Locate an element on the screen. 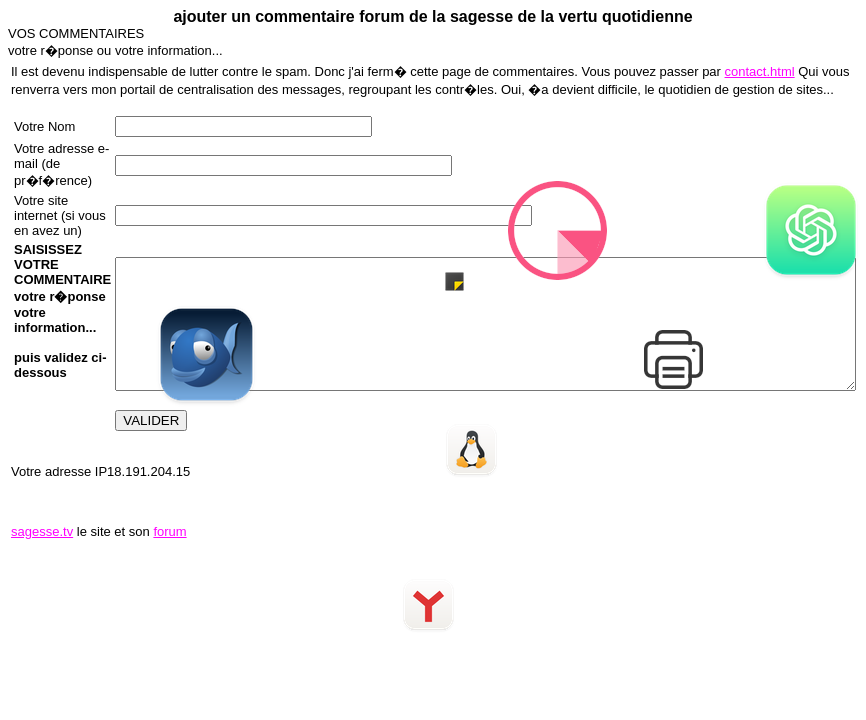 The height and width of the screenshot is (720, 866). open sticky notes app is located at coordinates (454, 281).